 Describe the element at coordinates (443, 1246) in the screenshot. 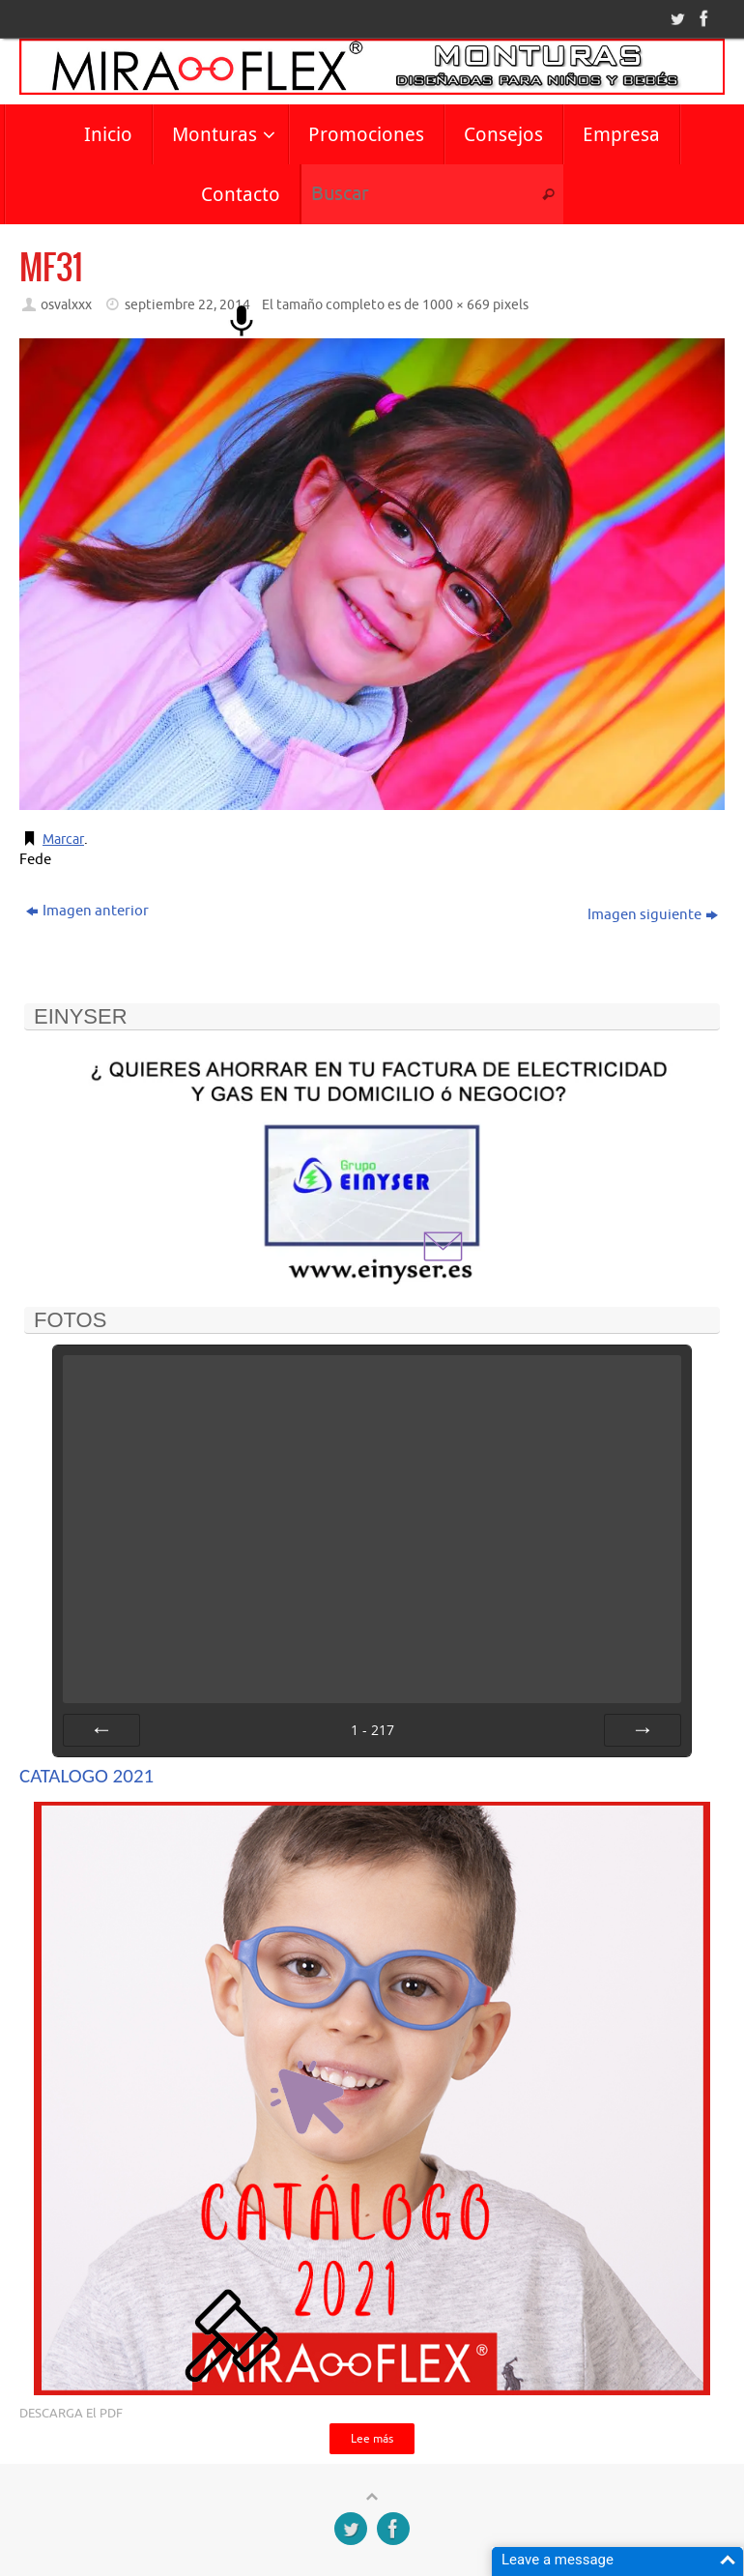

I see `access your inbox or messages` at that location.